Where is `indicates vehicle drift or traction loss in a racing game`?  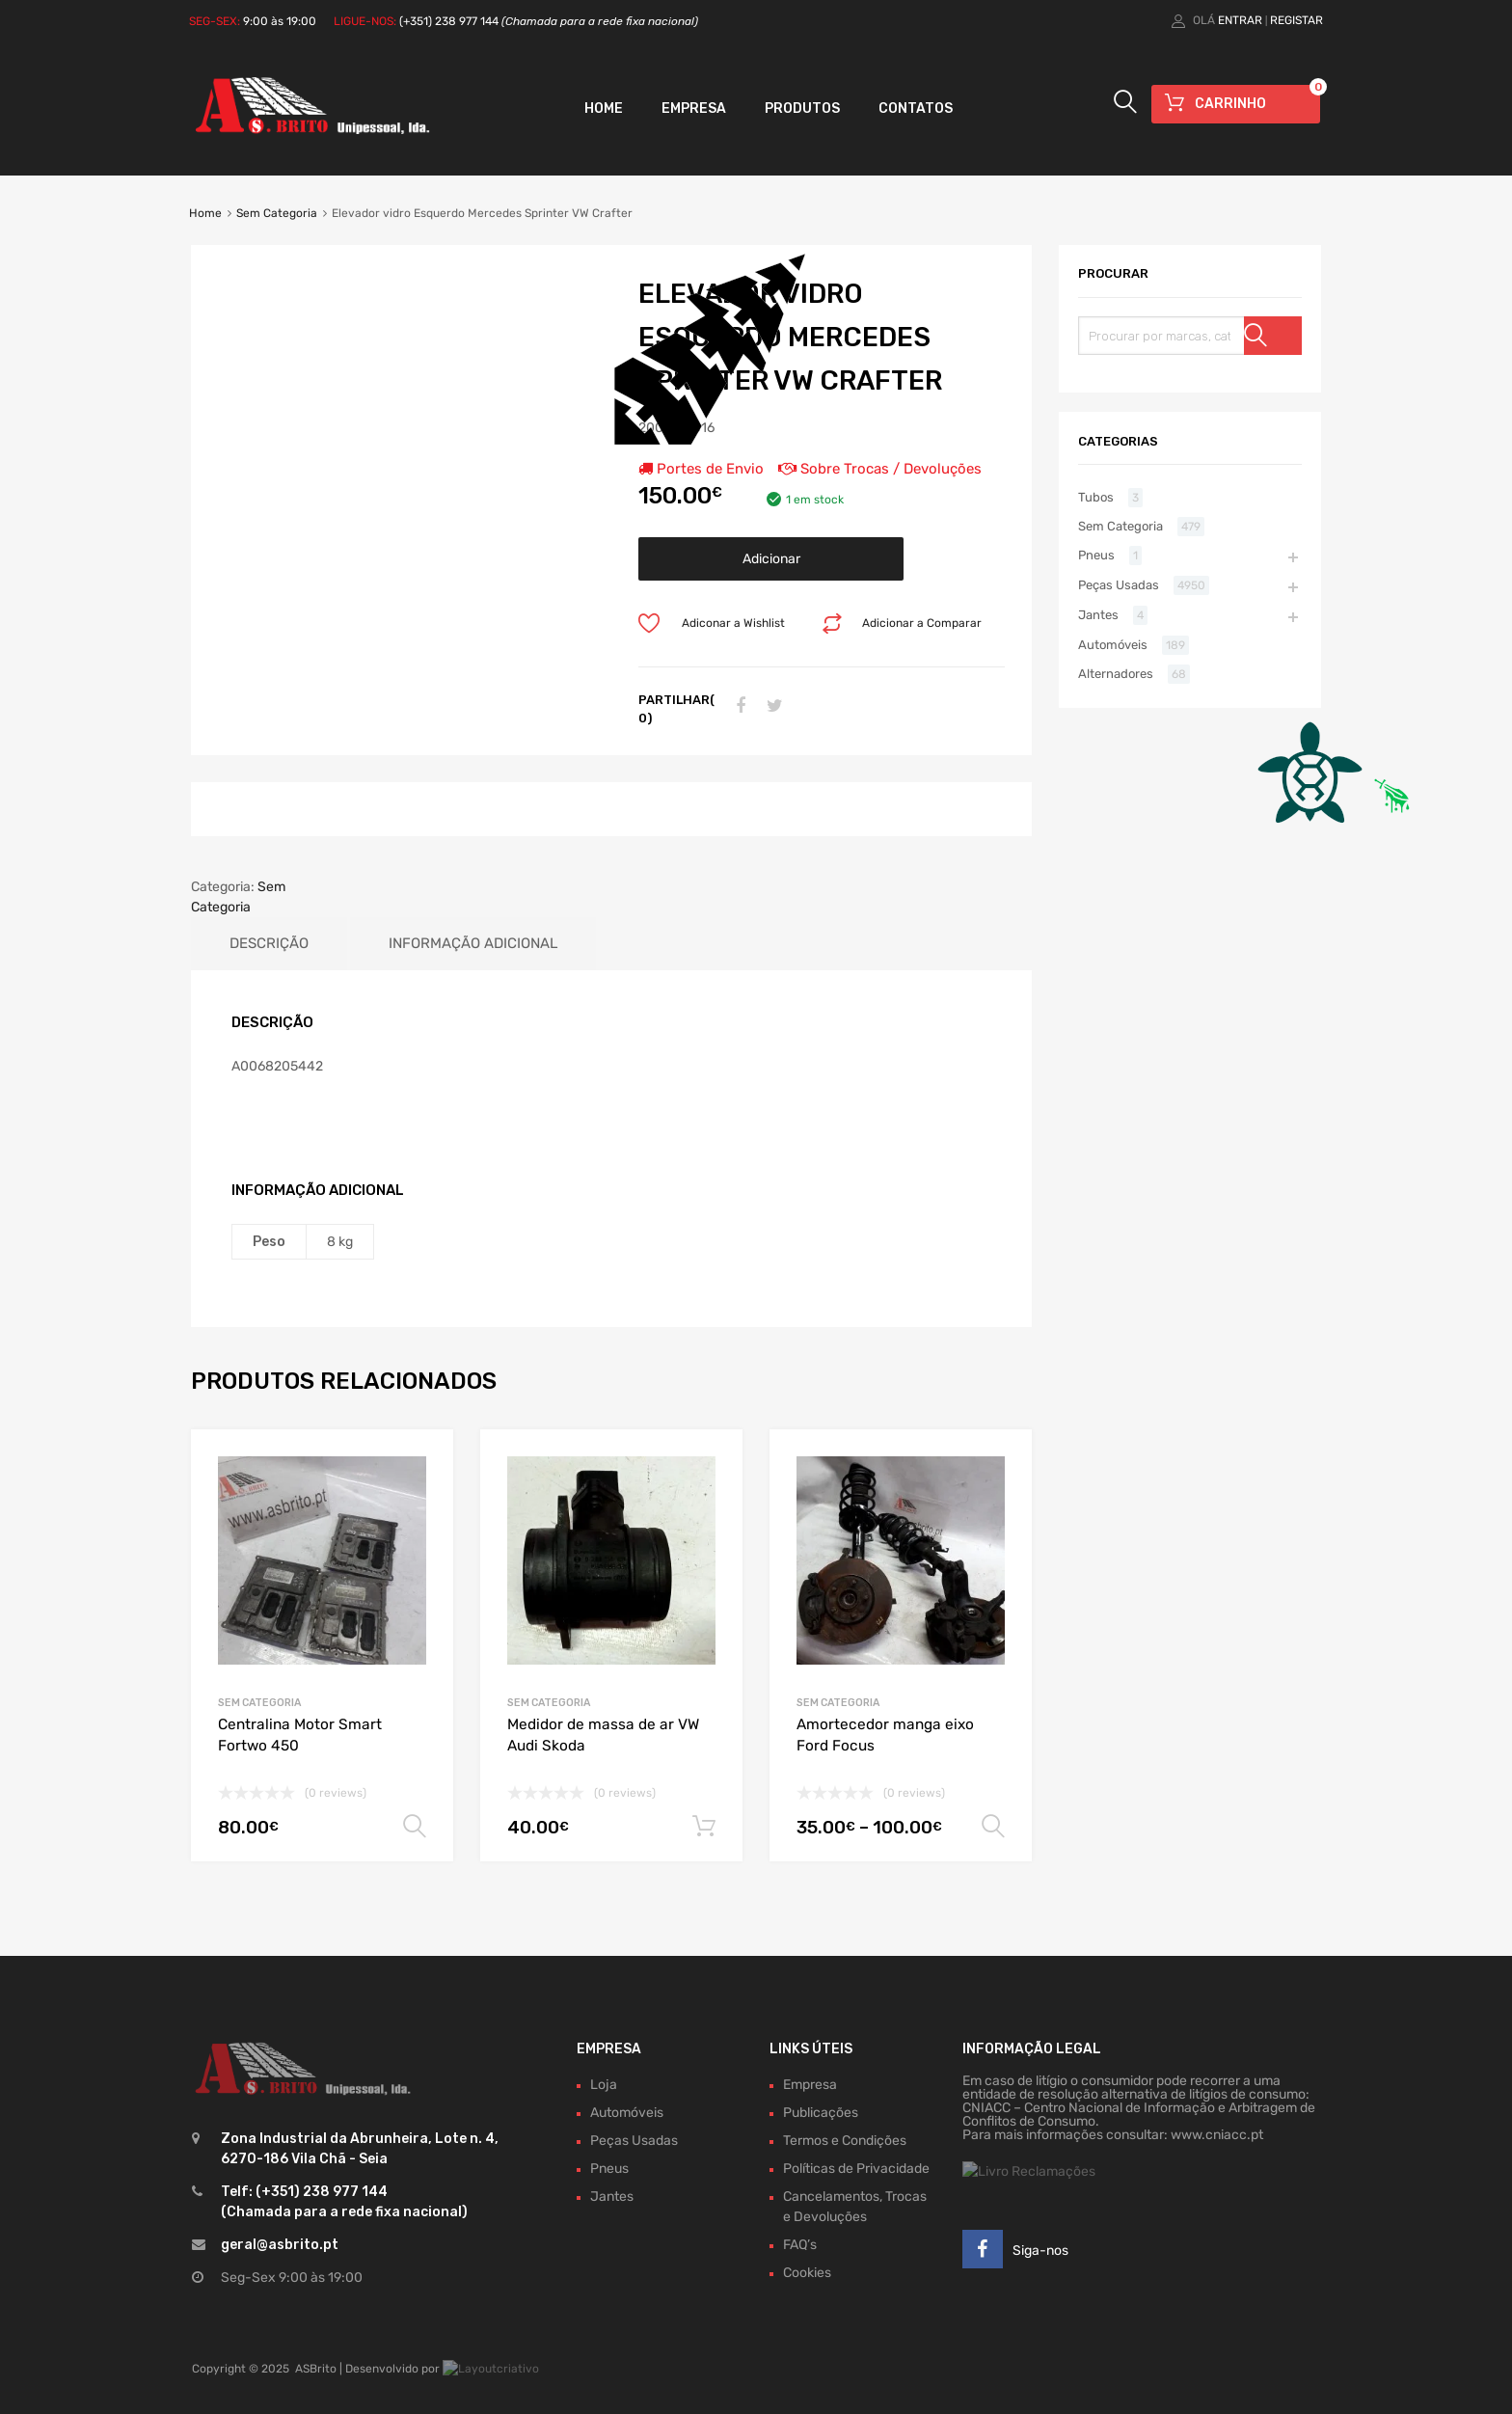
indicates vehicle drift or traction loss in a racing game is located at coordinates (709, 348).